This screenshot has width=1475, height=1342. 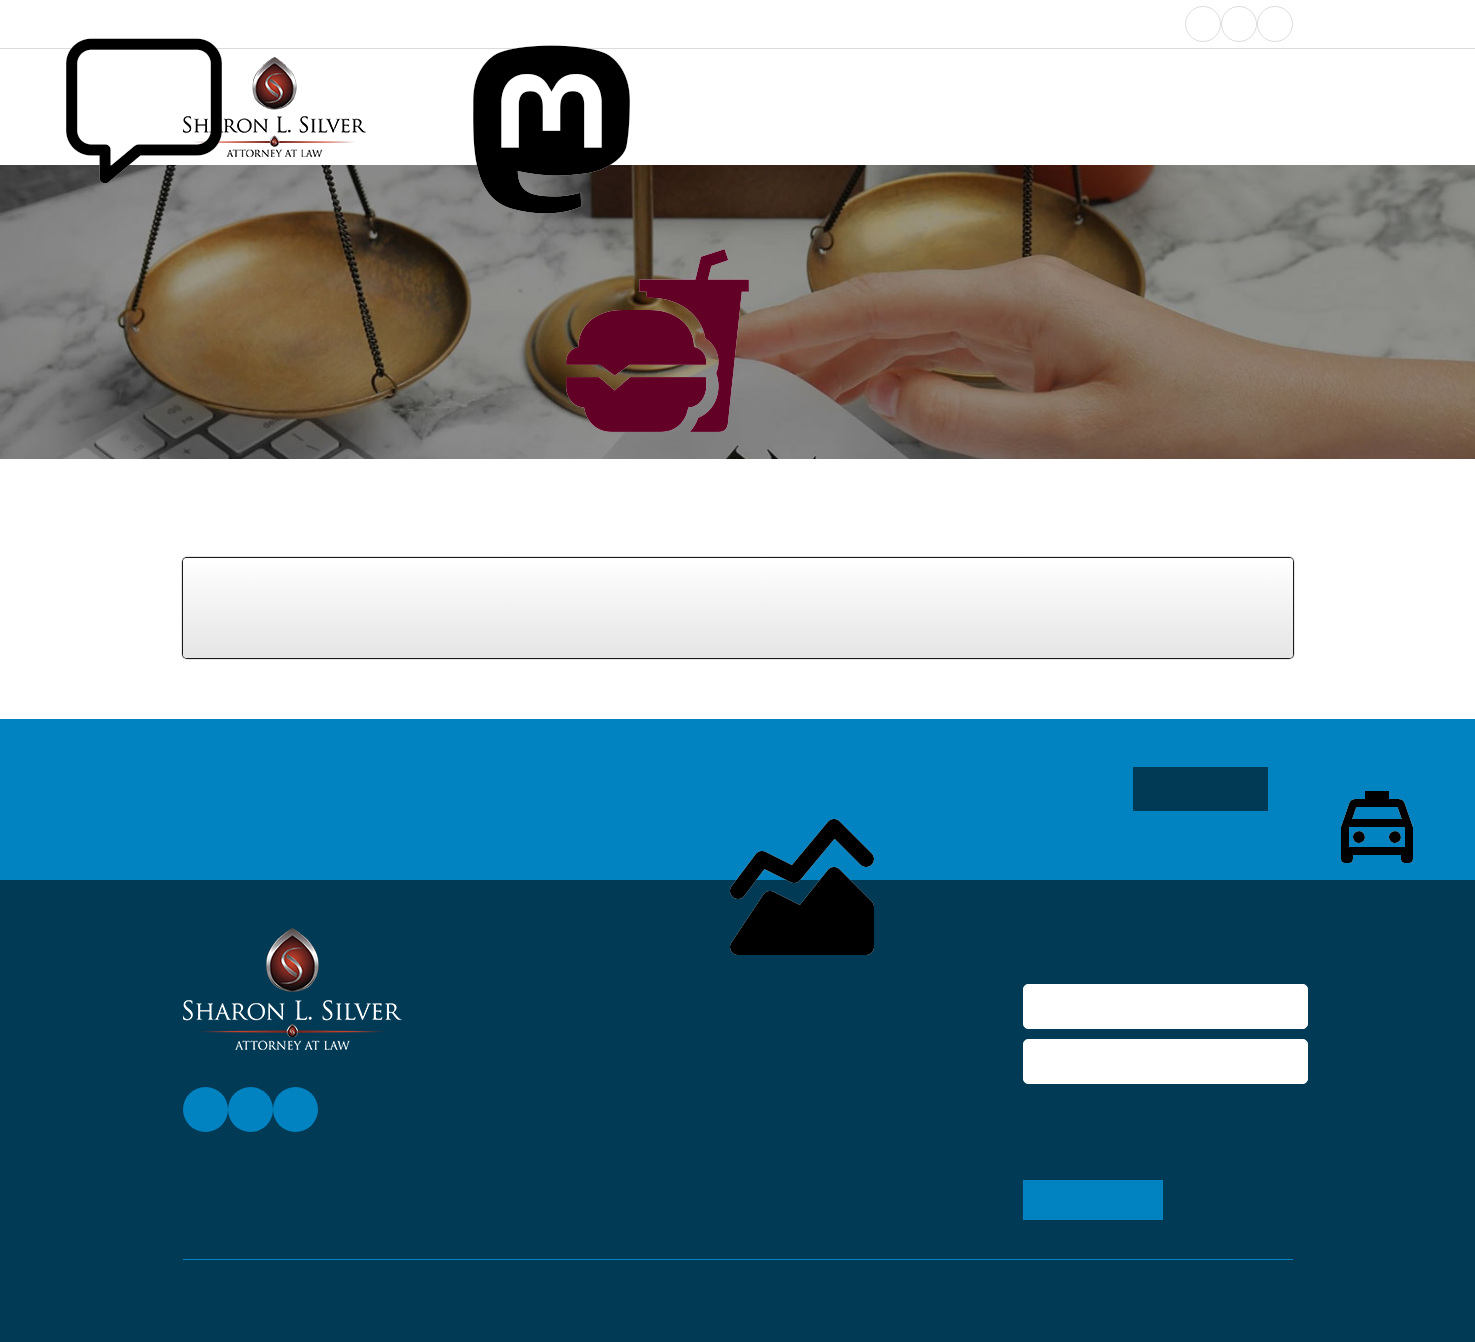 What do you see at coordinates (551, 129) in the screenshot?
I see `open mastodon app` at bounding box center [551, 129].